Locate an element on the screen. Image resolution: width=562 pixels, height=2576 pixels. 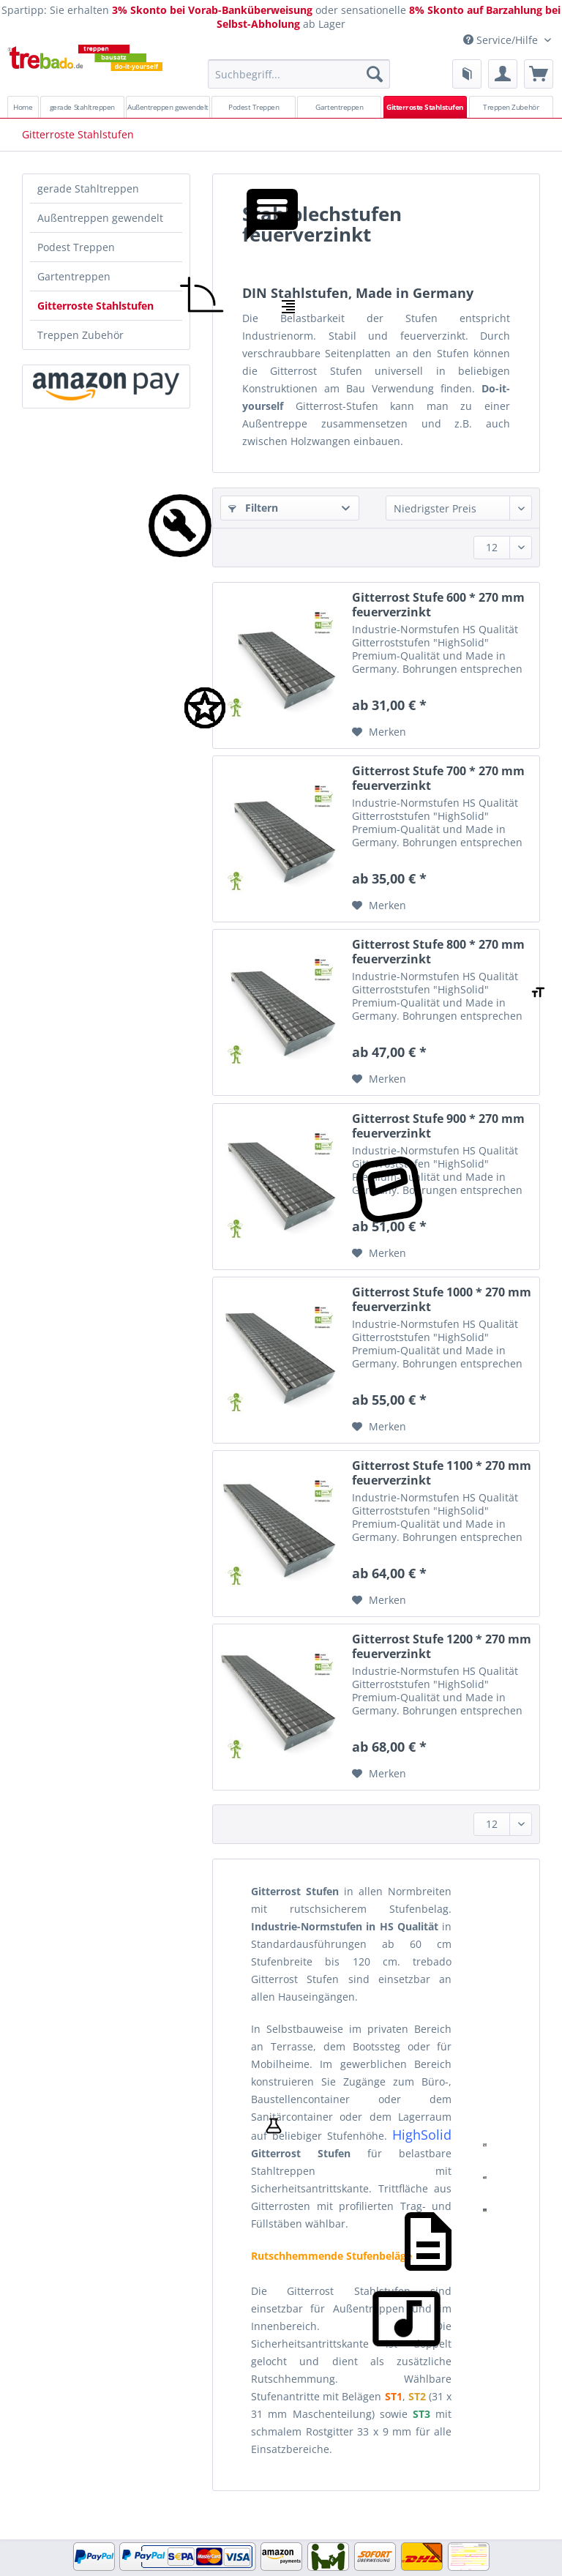
view favorites or starred items is located at coordinates (205, 708).